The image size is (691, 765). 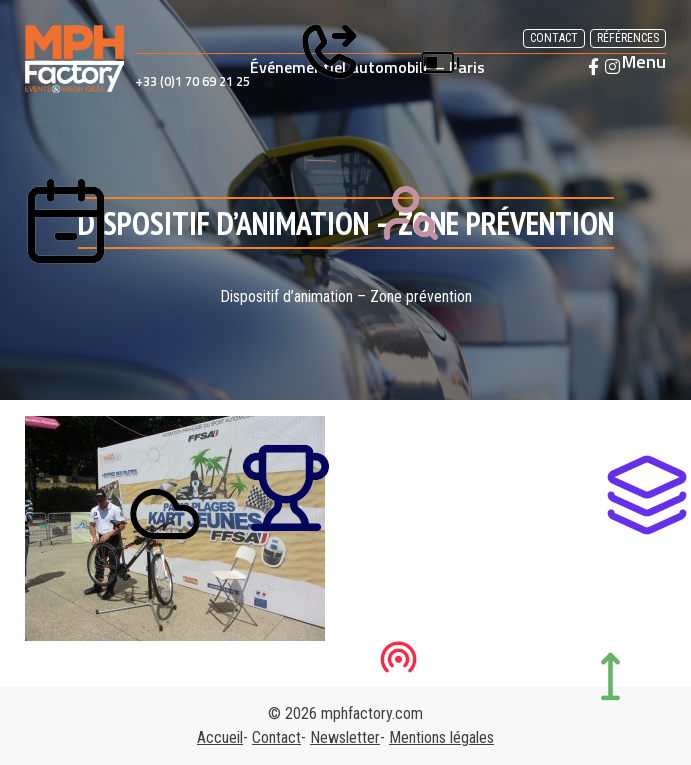 What do you see at coordinates (165, 514) in the screenshot?
I see `access cloud storage` at bounding box center [165, 514].